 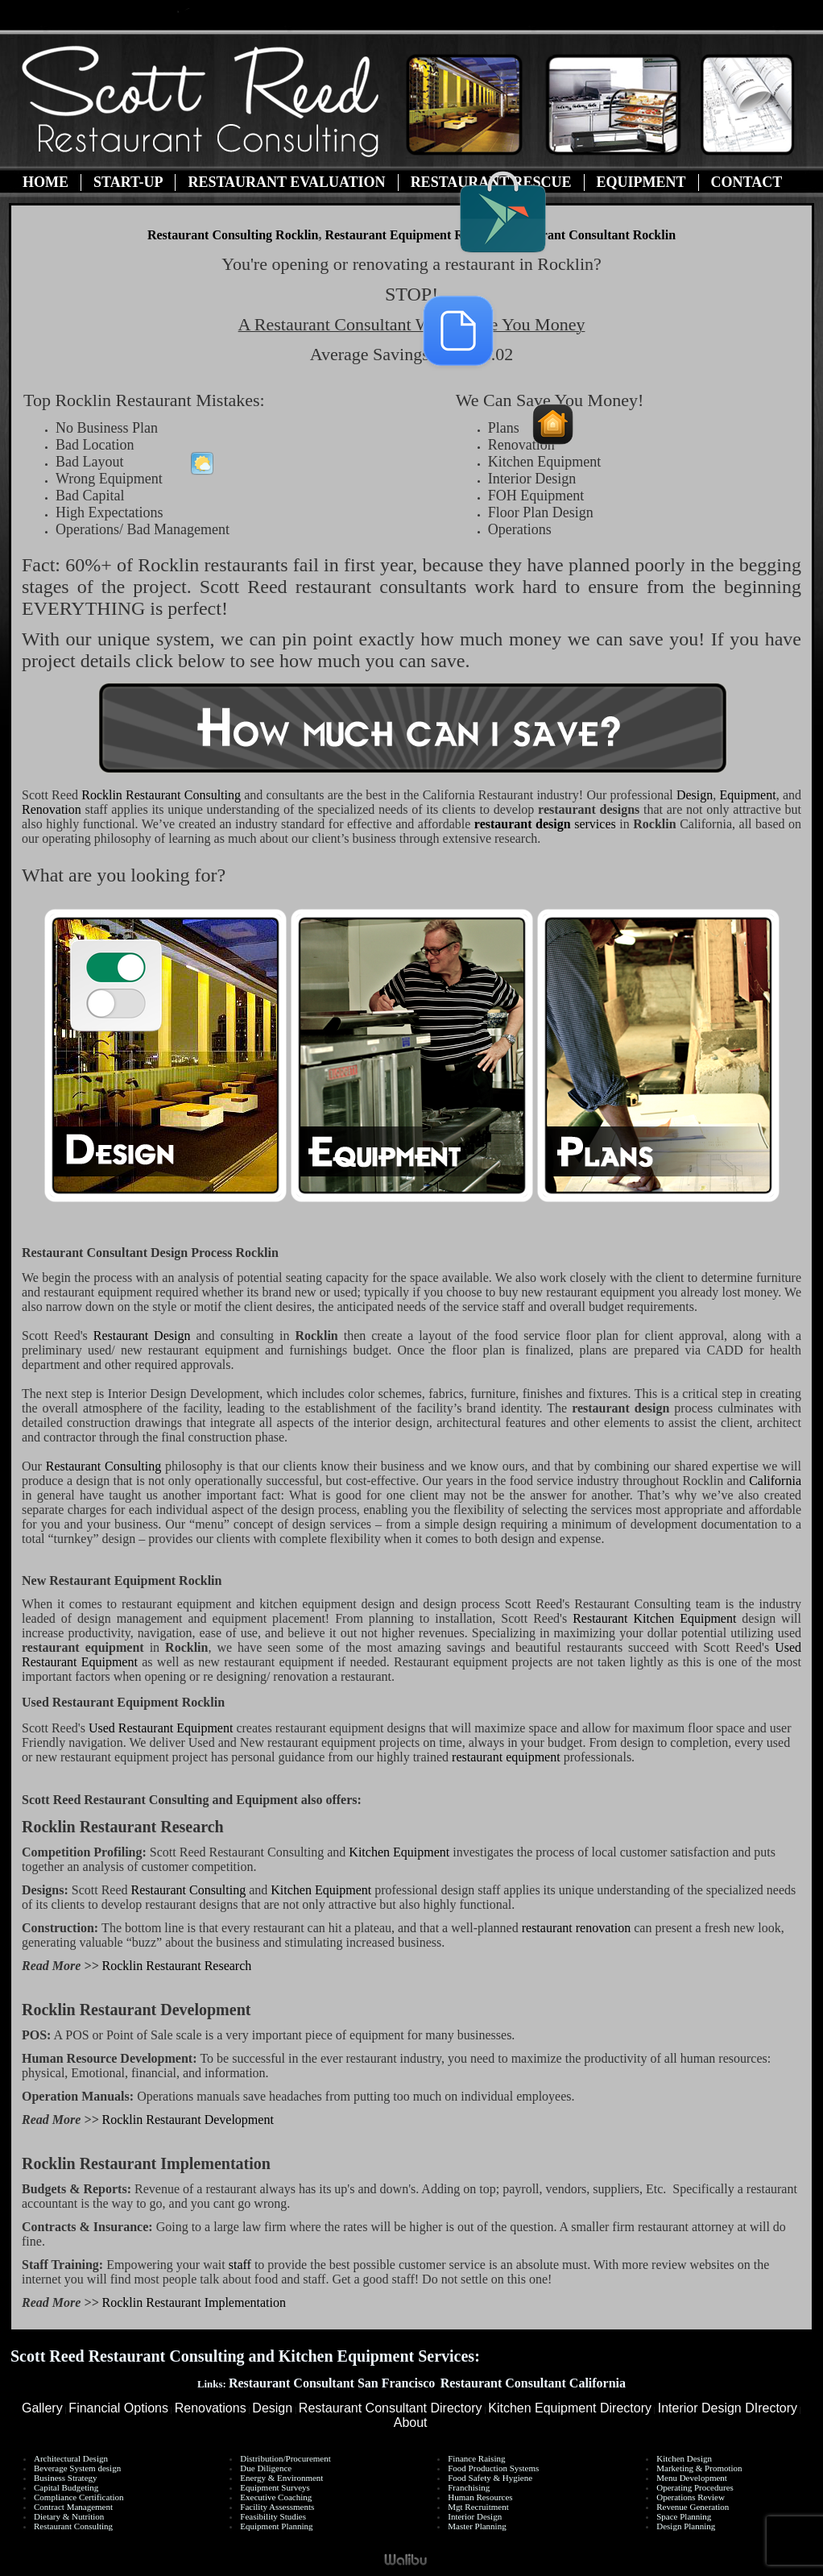 I want to click on open unity tweak tool settings, so click(x=116, y=985).